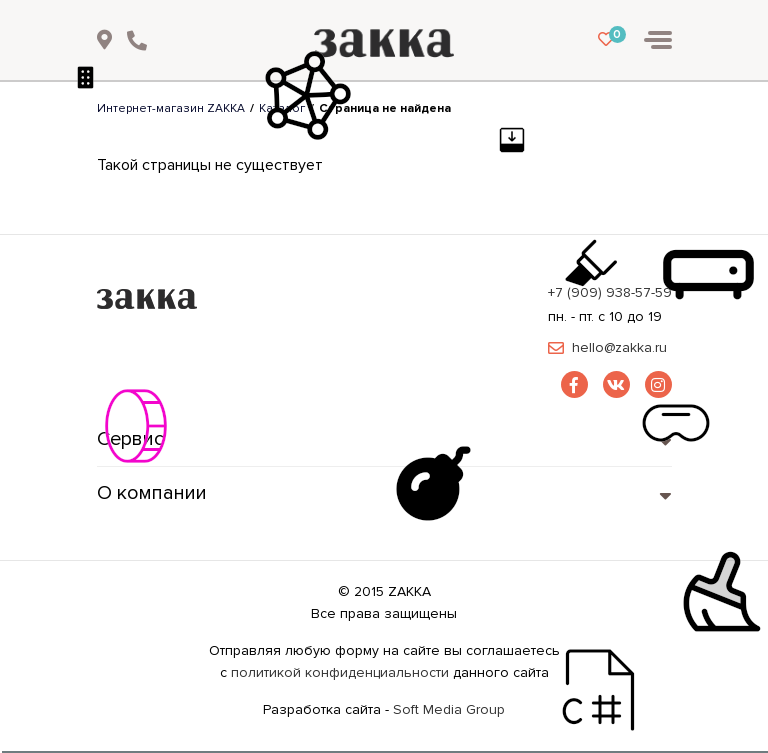  I want to click on delete all data or perform destructive action, so click(433, 483).